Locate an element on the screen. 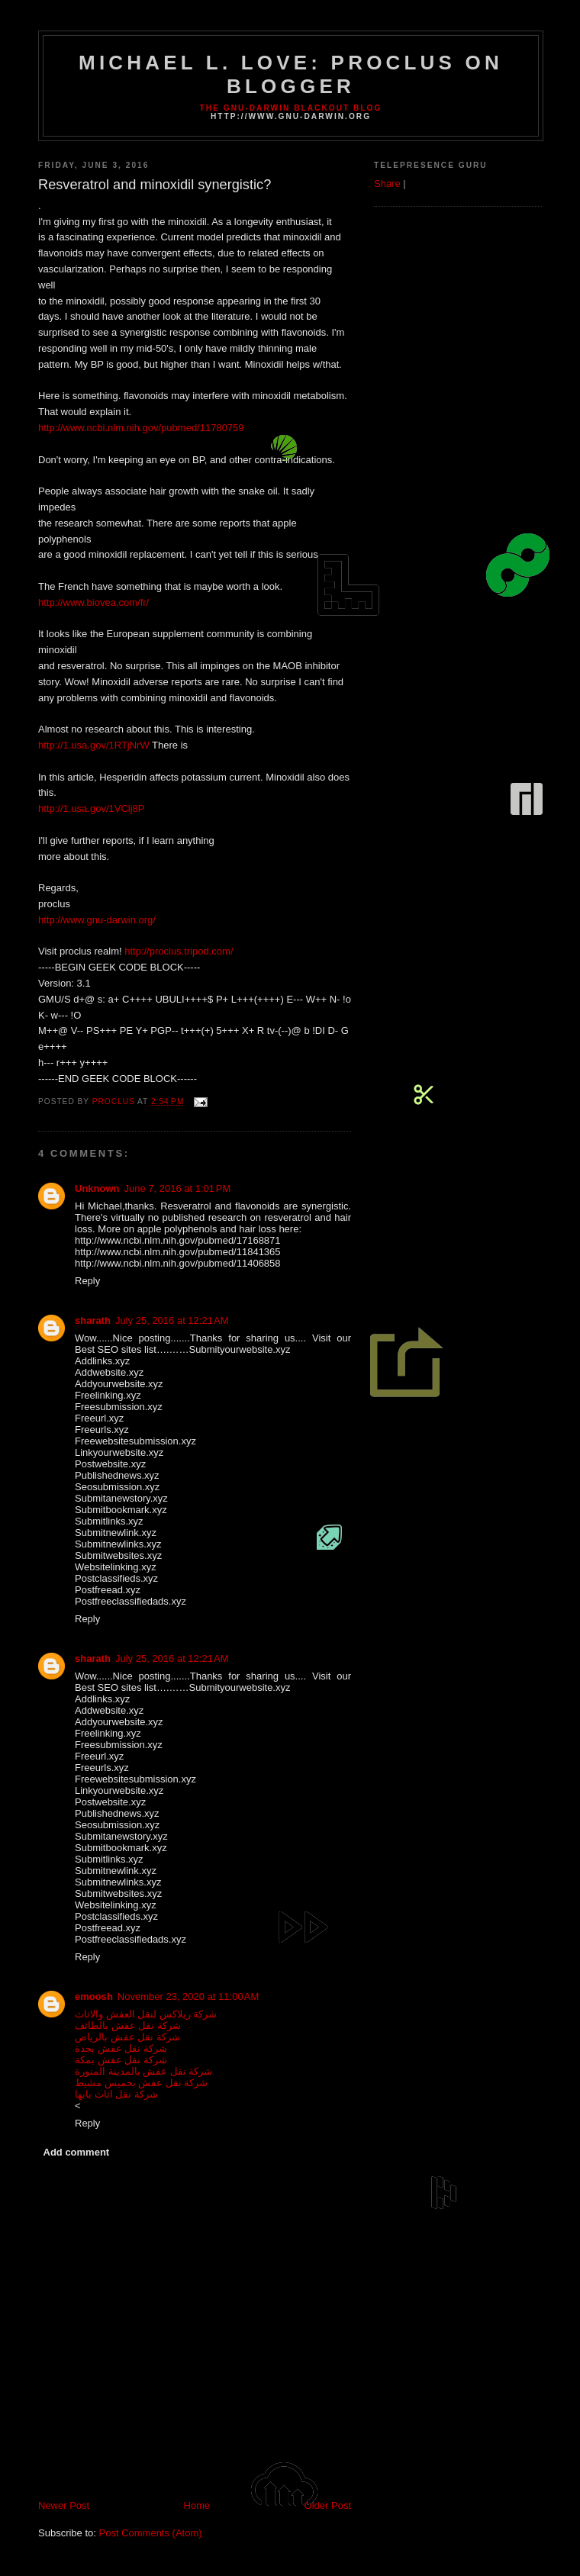  access measurement or ruler tool is located at coordinates (348, 584).